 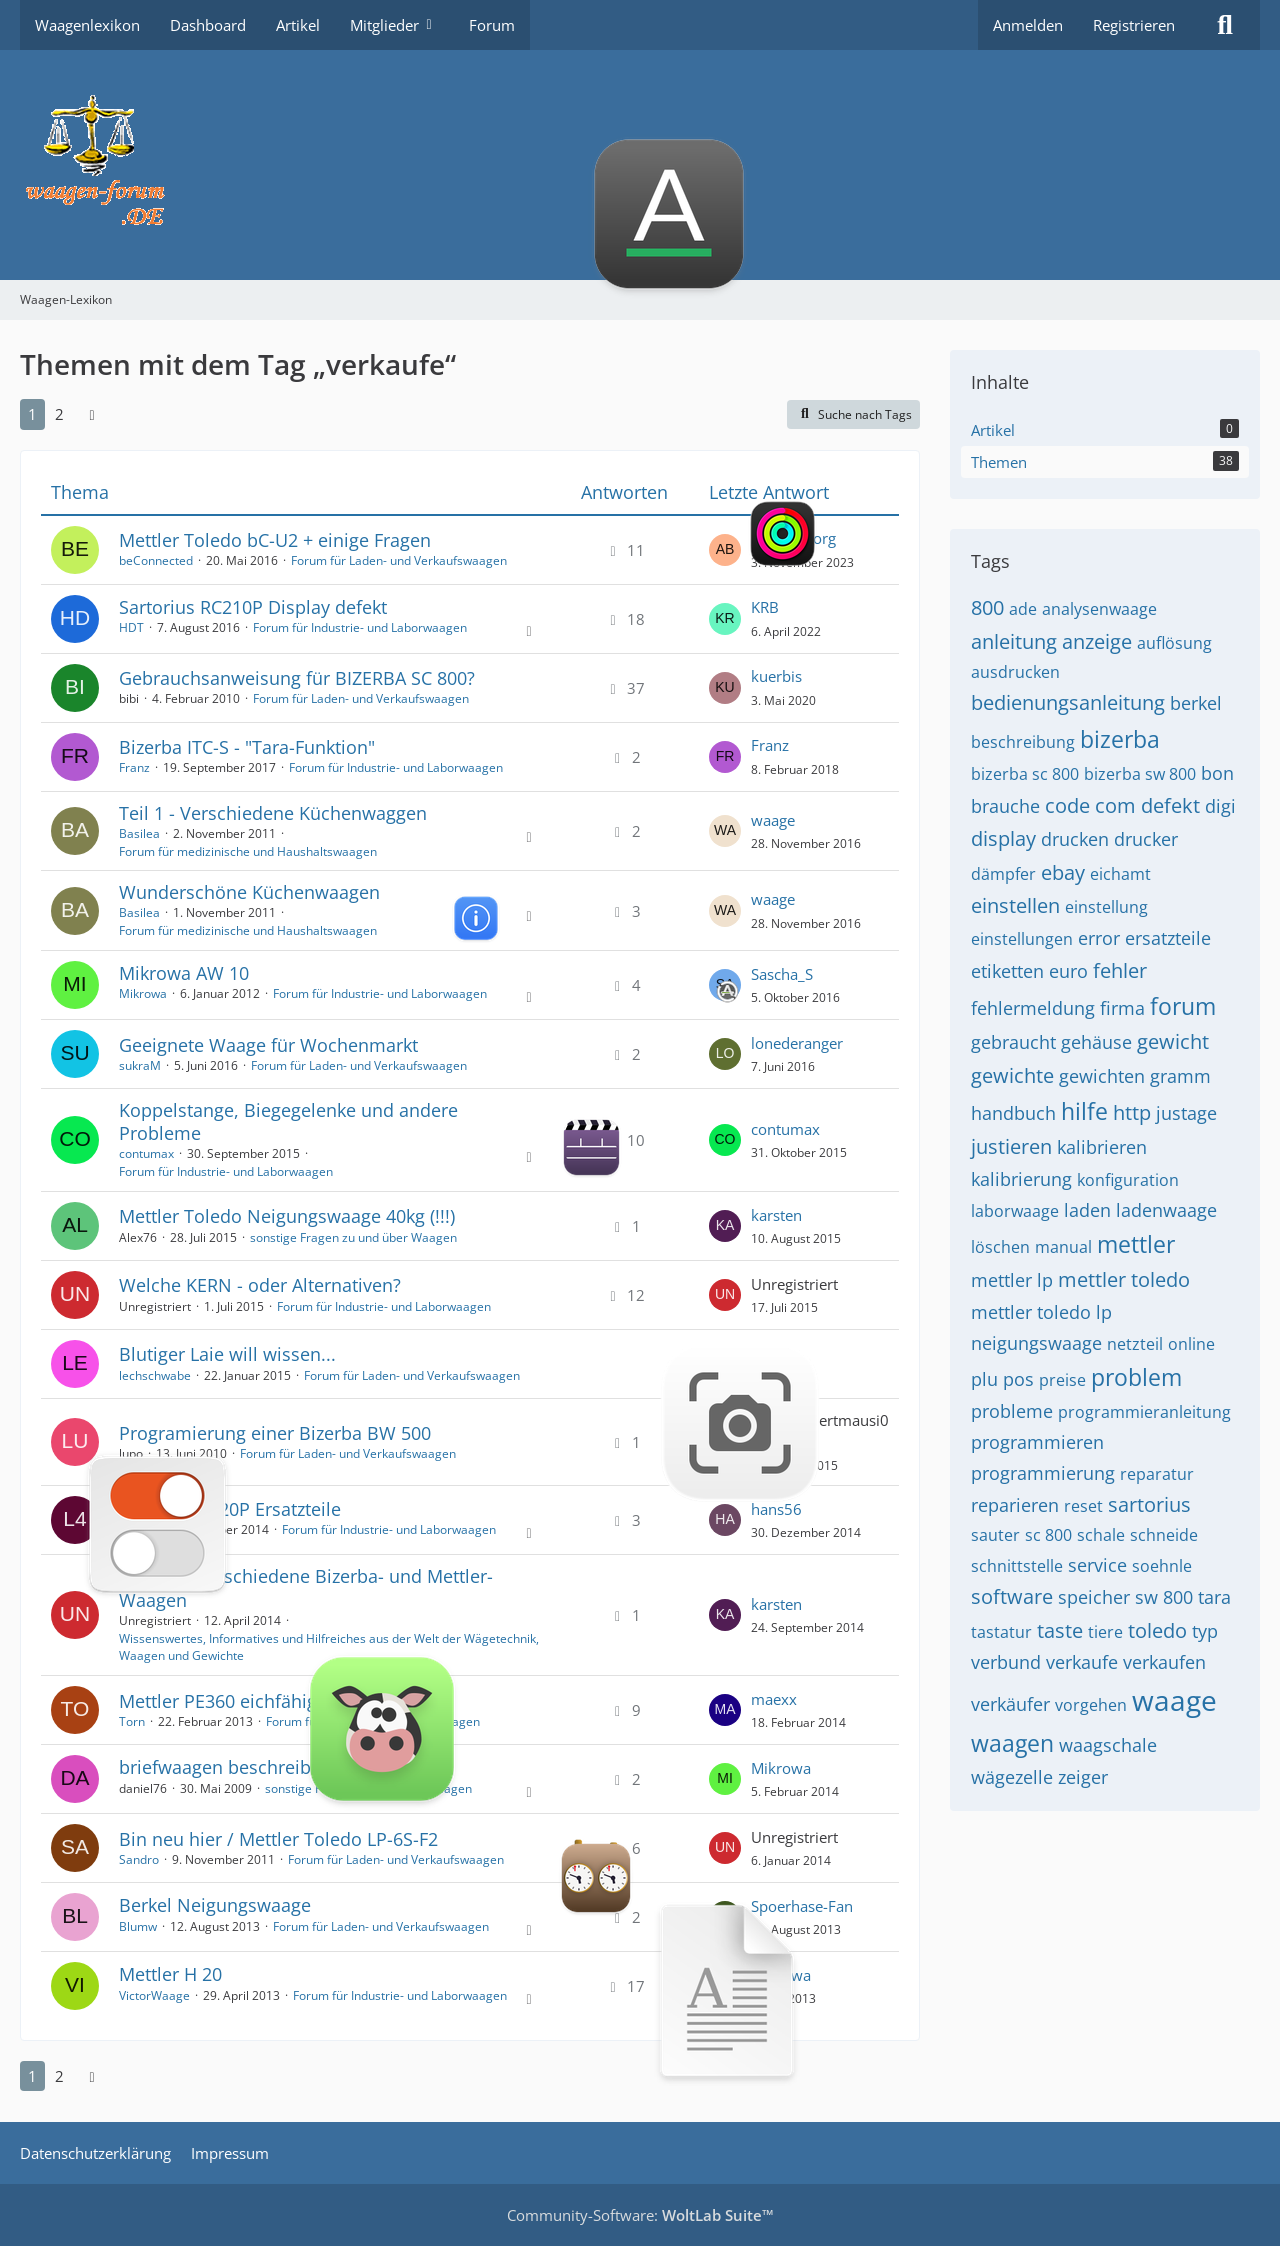 What do you see at coordinates (382, 1729) in the screenshot?
I see `open the calf audio plugin suite` at bounding box center [382, 1729].